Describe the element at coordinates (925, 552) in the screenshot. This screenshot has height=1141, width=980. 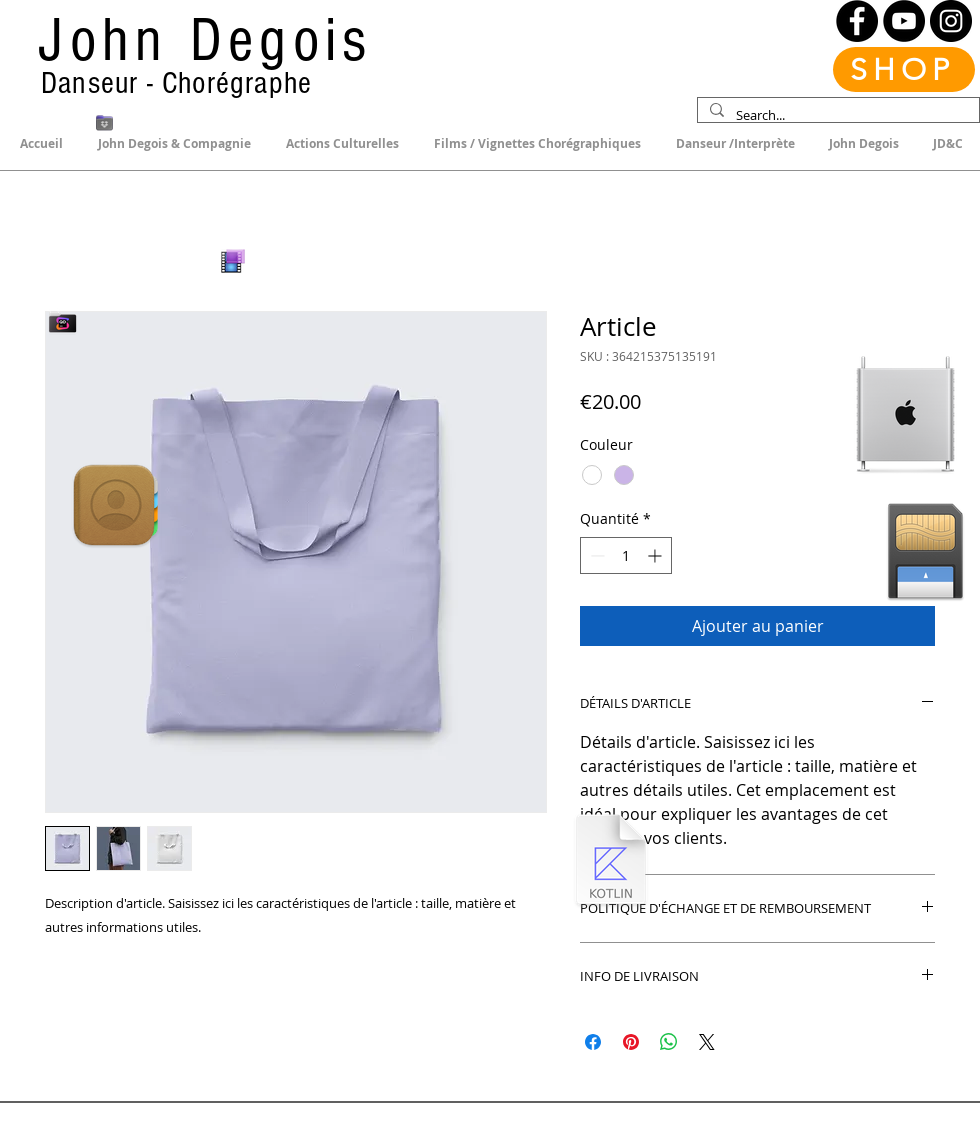
I see `smartmedia memory card storage device` at that location.